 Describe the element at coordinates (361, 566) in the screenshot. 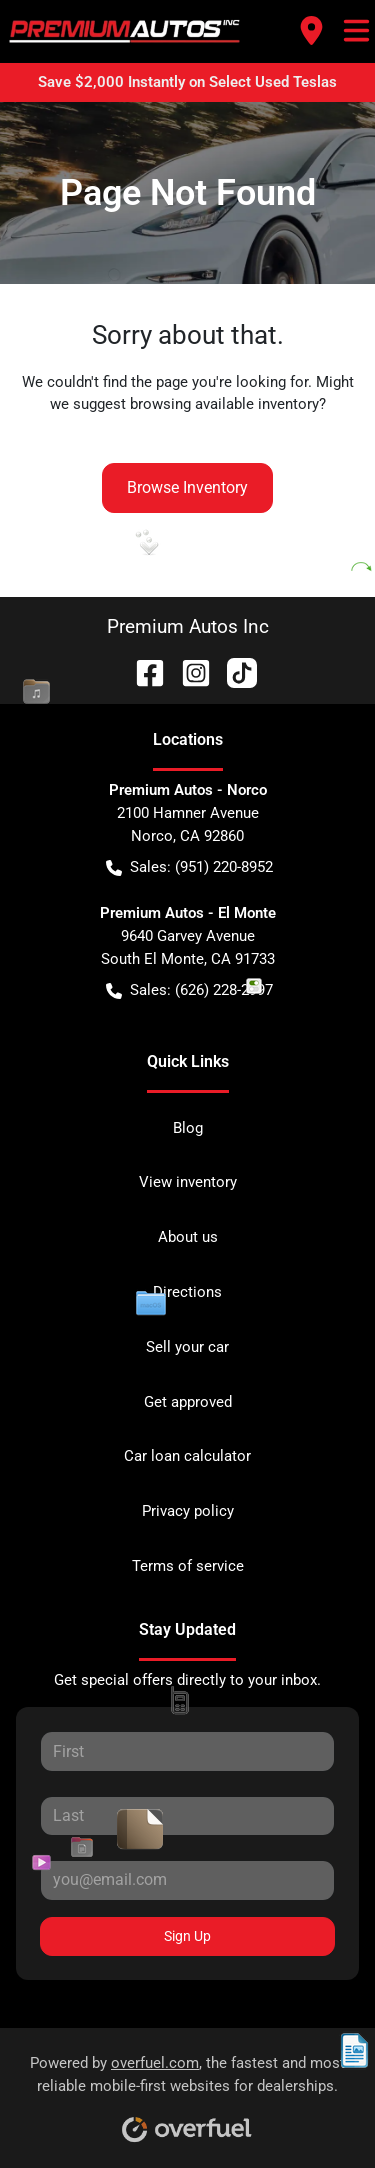

I see `redo the last undone action` at that location.